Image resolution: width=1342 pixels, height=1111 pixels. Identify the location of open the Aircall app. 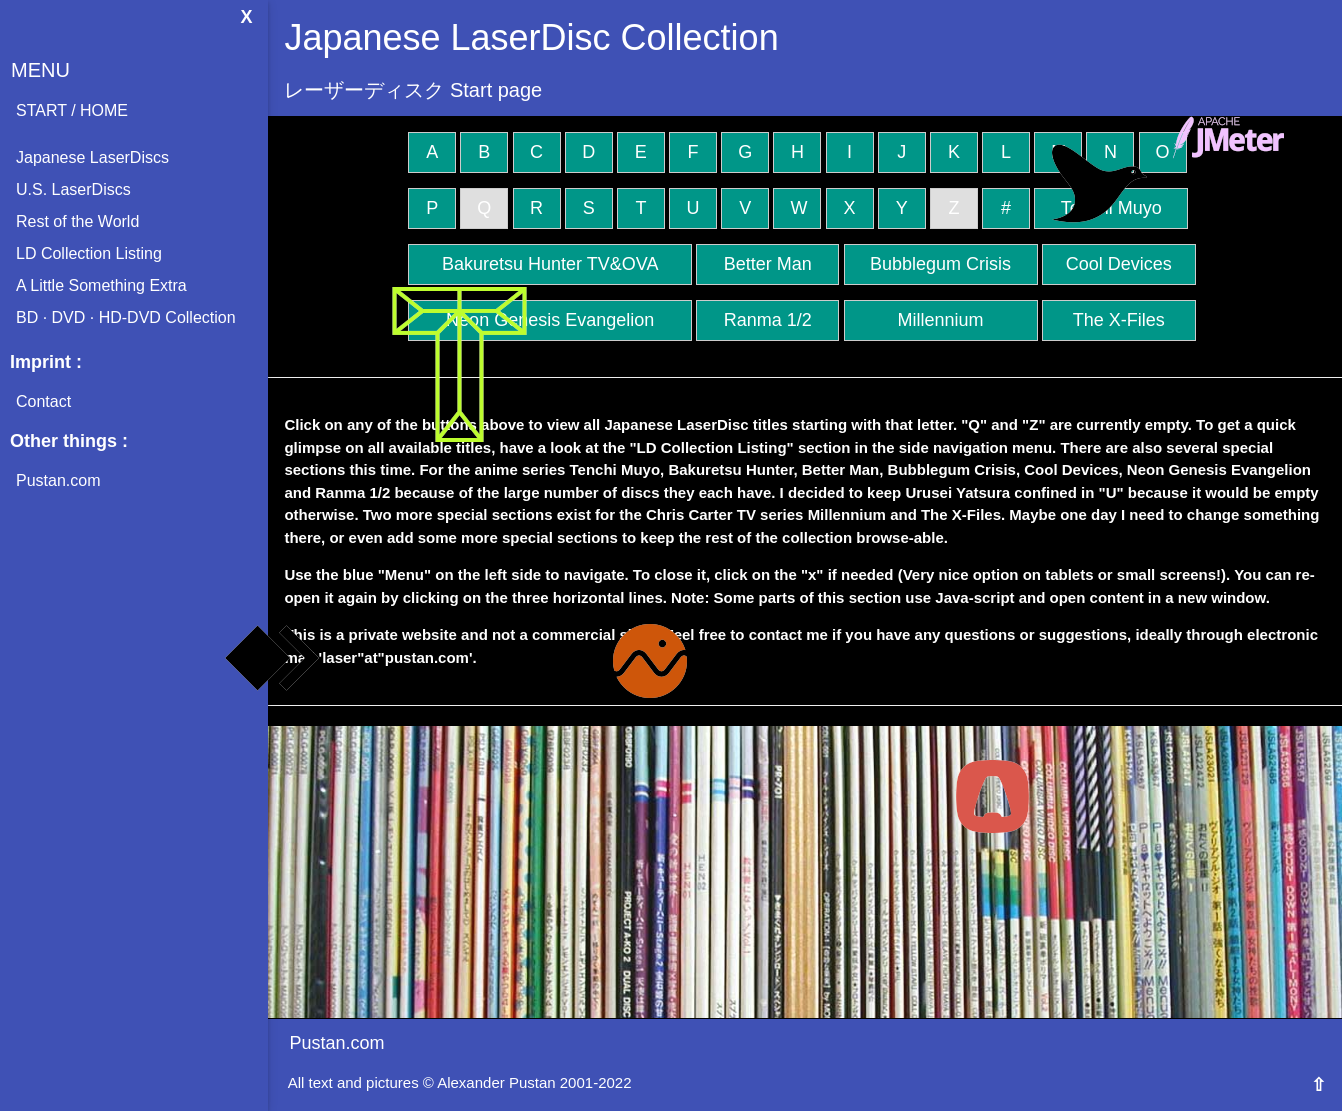
(992, 796).